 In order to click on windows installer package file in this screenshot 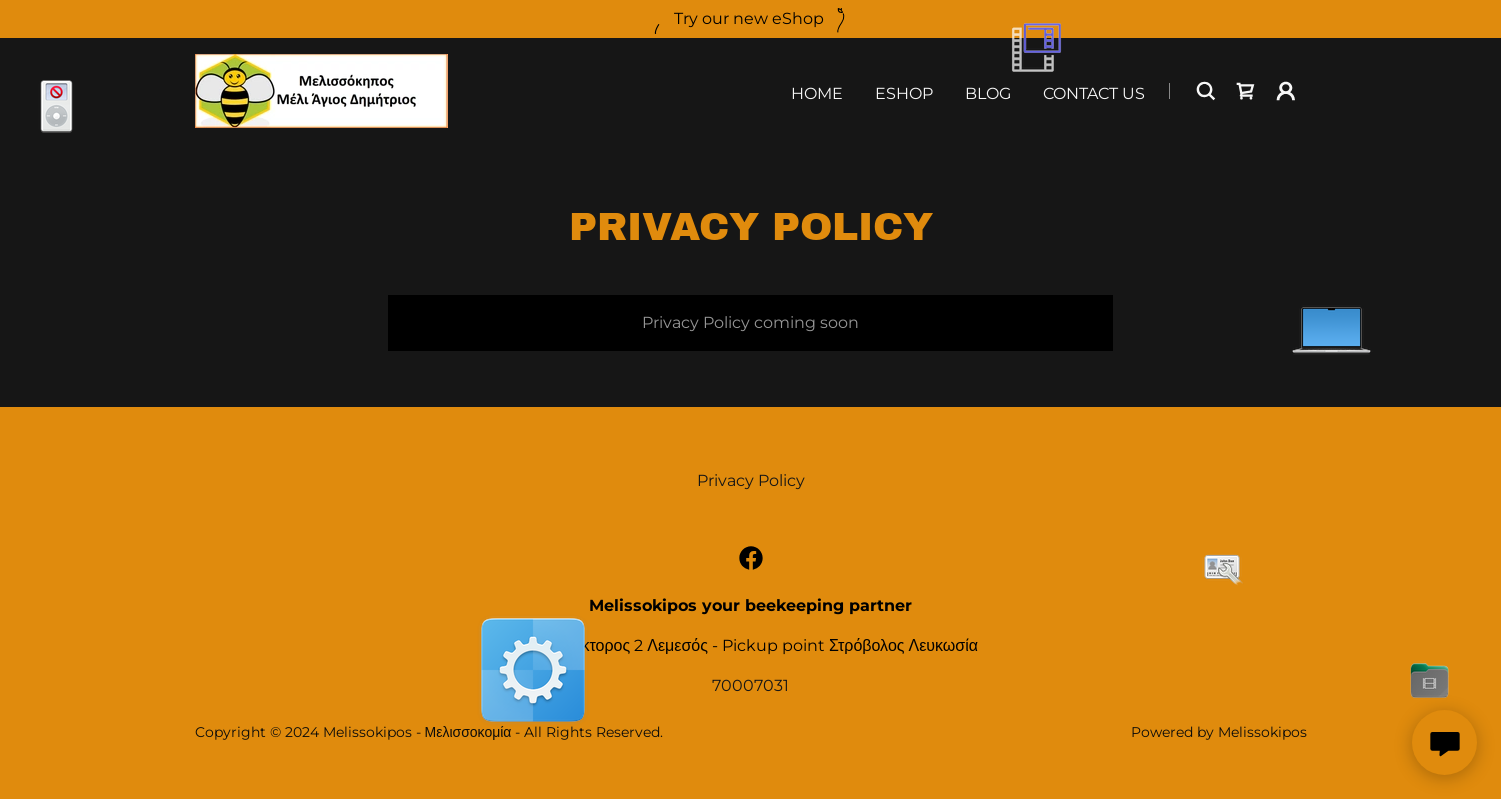, I will do `click(533, 670)`.